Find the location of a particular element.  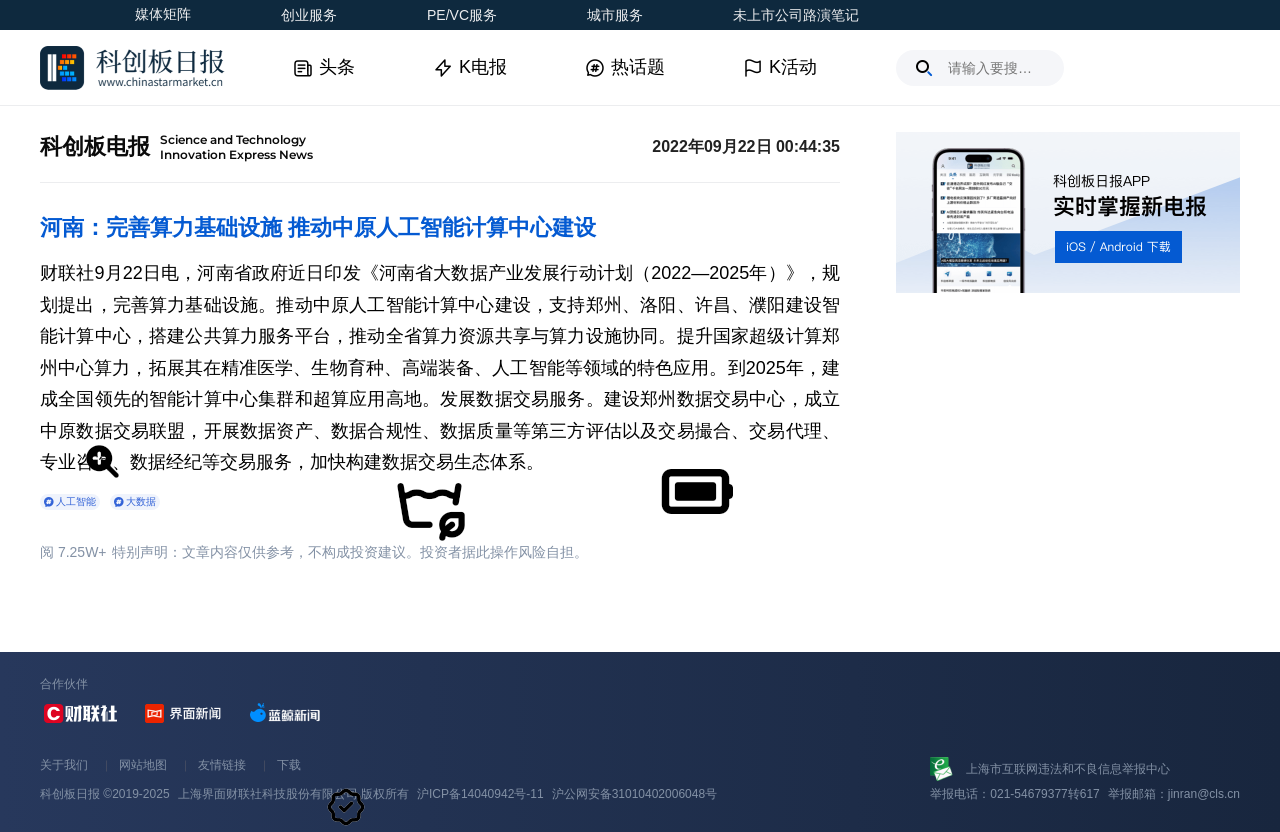

zoom in on content is located at coordinates (102, 461).